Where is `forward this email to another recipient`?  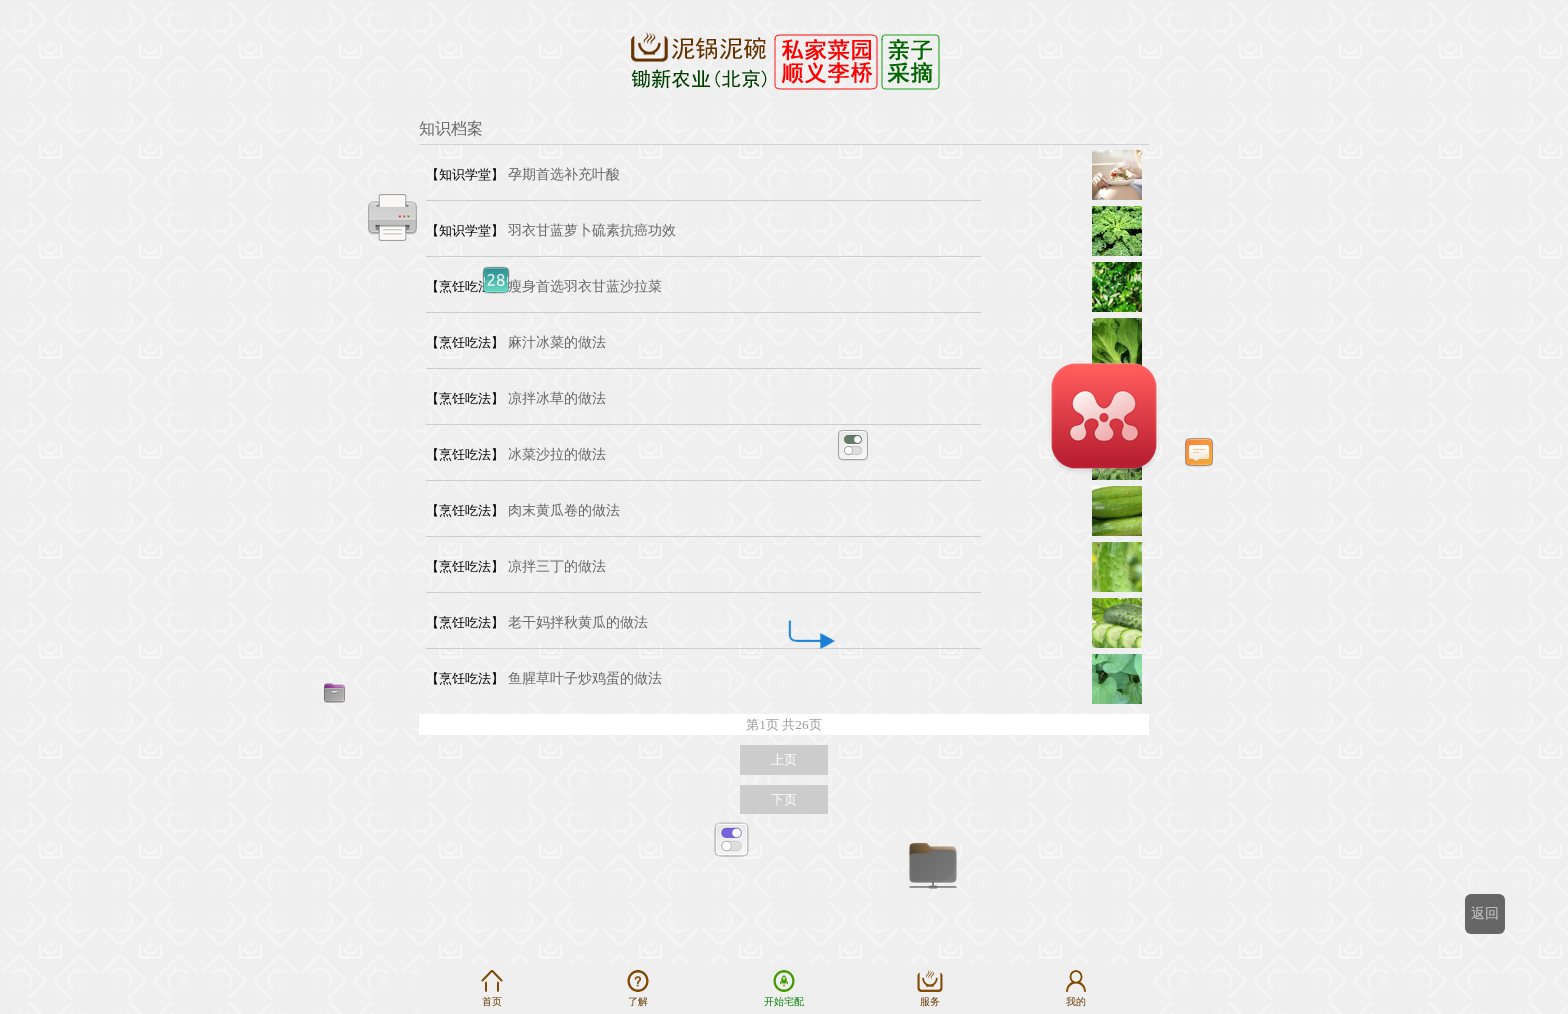 forward this email to another recipient is located at coordinates (812, 634).